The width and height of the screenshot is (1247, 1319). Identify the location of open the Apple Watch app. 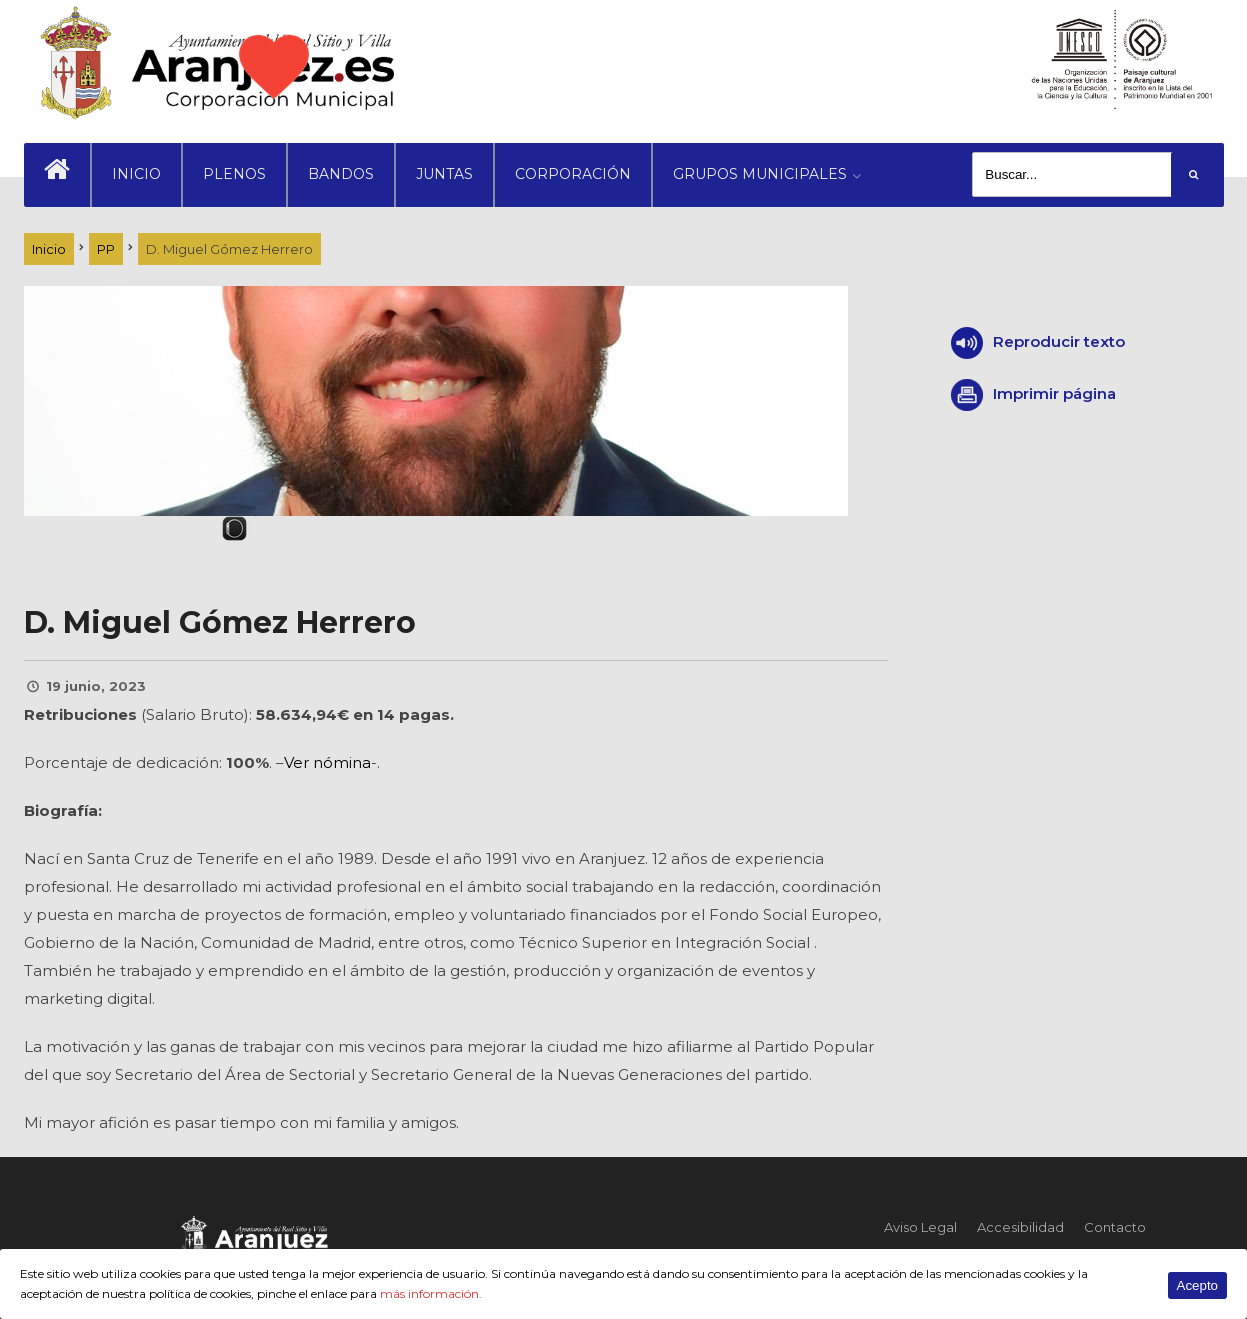
(234, 528).